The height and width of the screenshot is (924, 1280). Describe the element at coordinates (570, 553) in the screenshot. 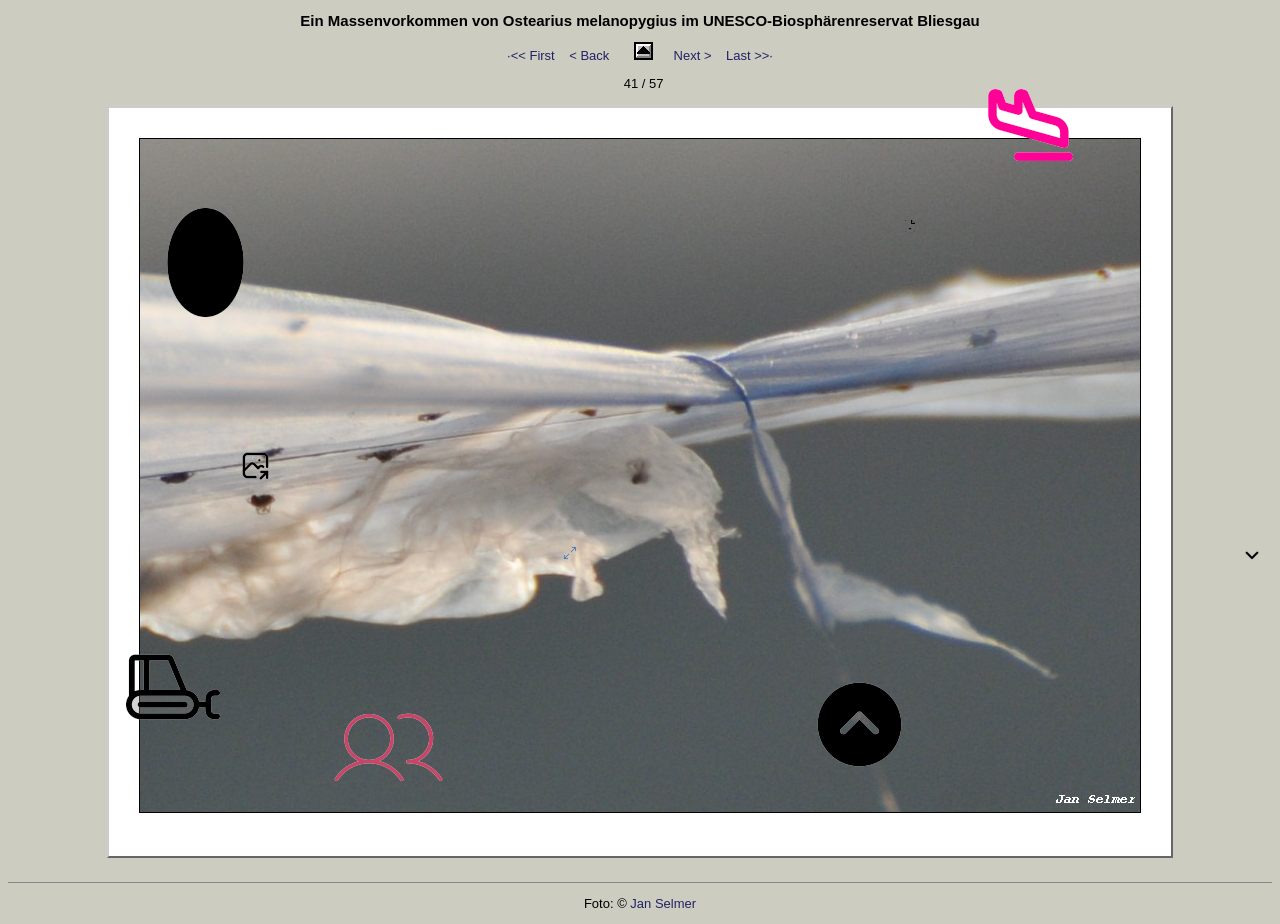

I see `expand to fullscreen mode` at that location.